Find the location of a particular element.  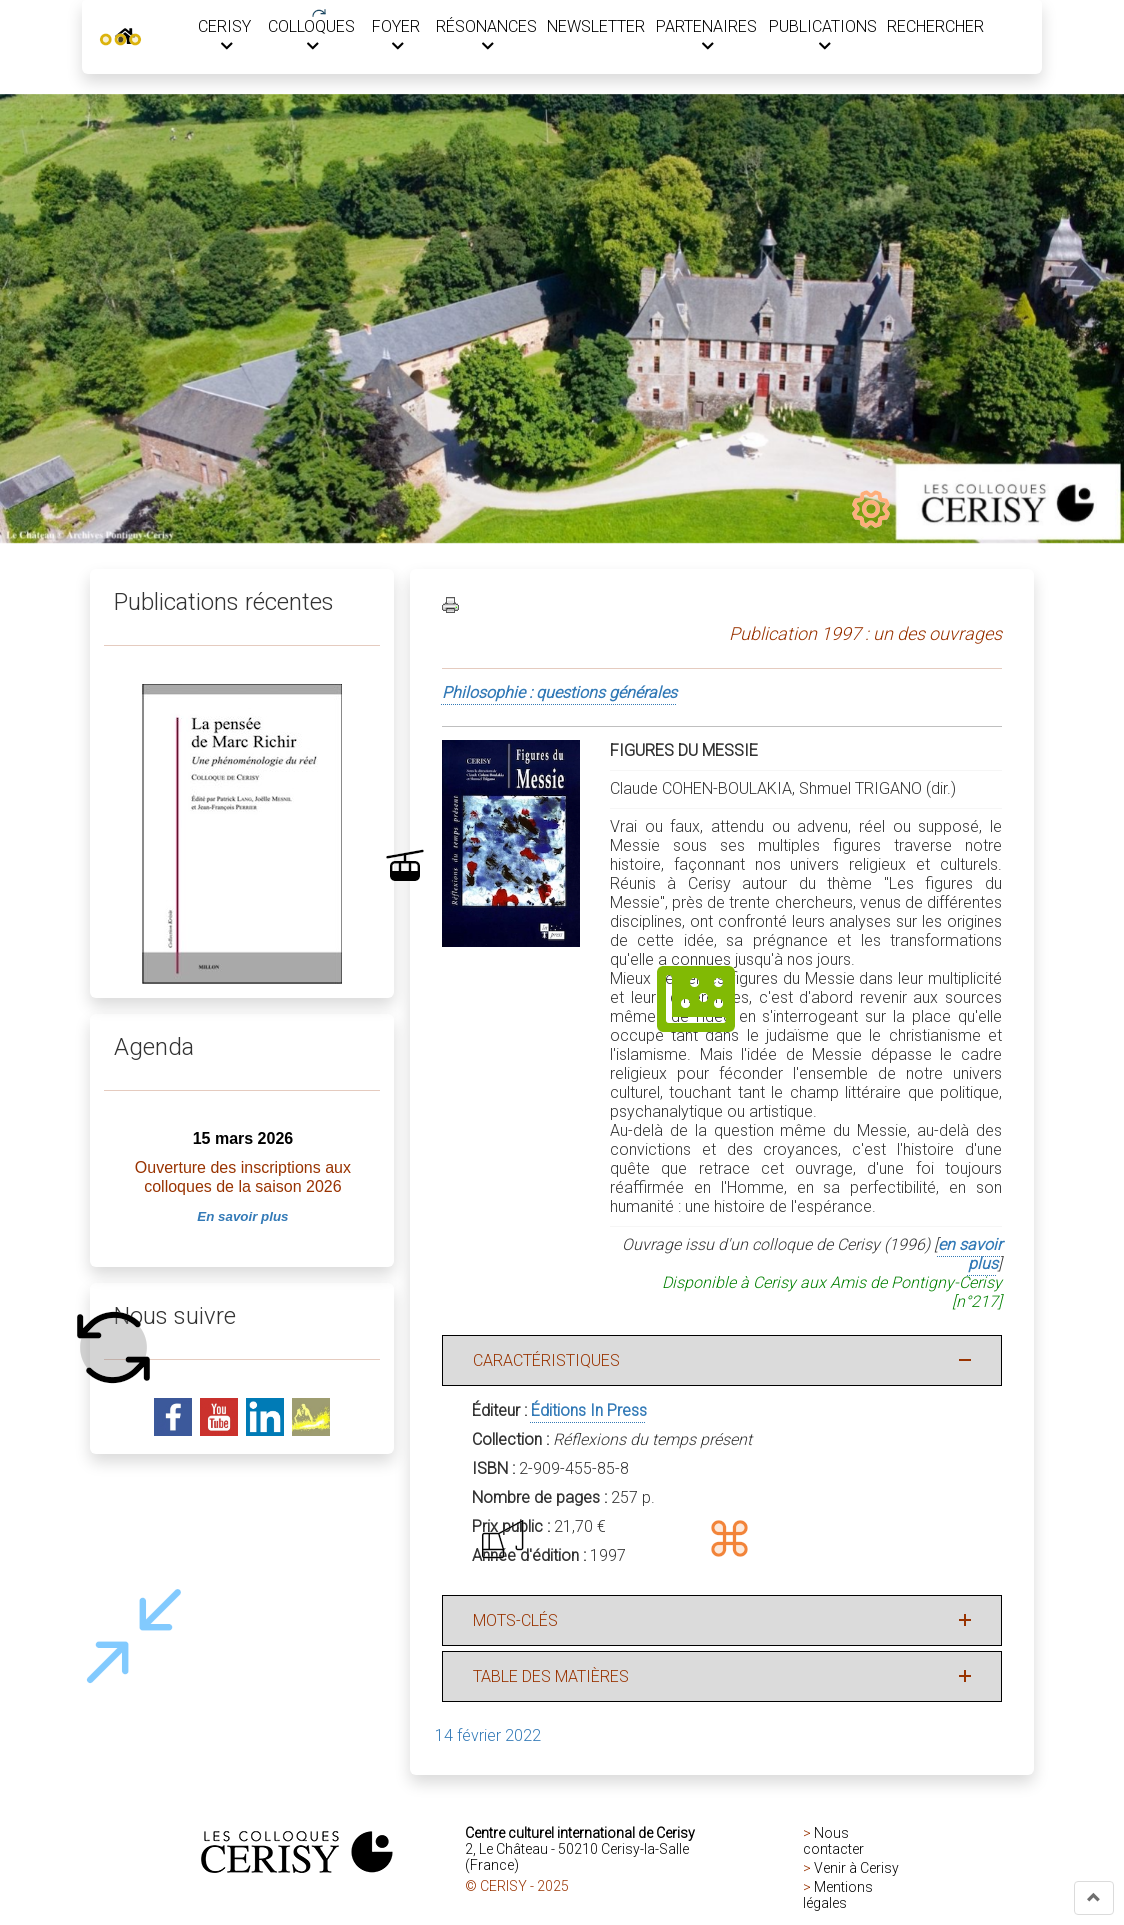

refresh or reload content is located at coordinates (113, 1347).